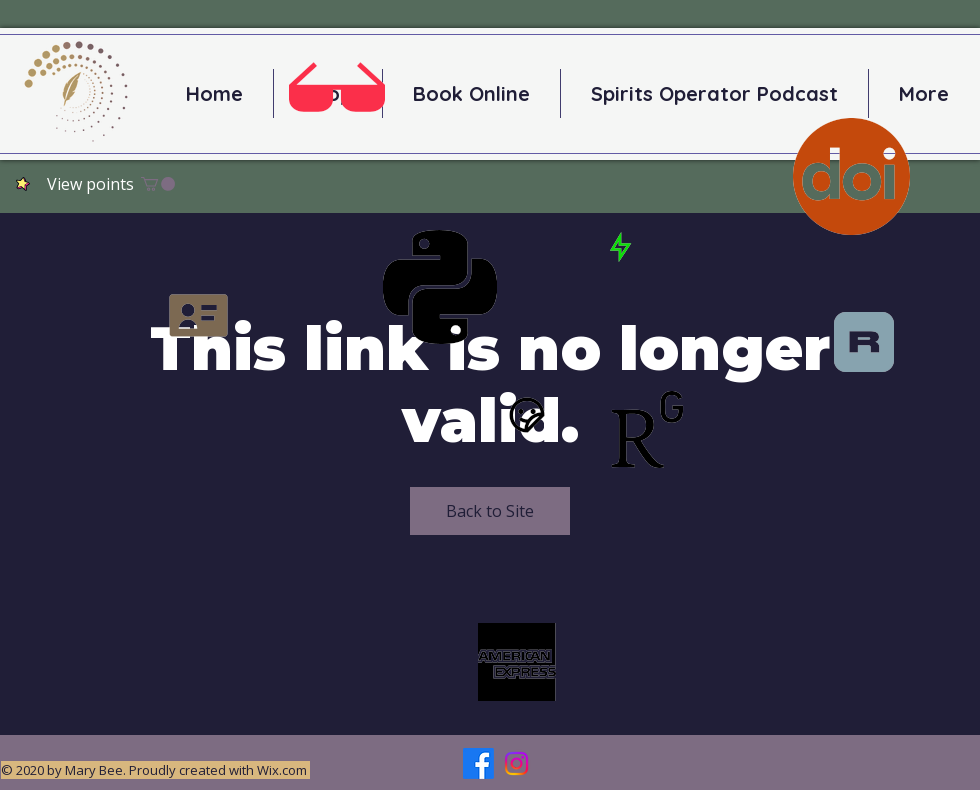 This screenshot has width=980, height=790. What do you see at coordinates (620, 247) in the screenshot?
I see `turn on device flashlight` at bounding box center [620, 247].